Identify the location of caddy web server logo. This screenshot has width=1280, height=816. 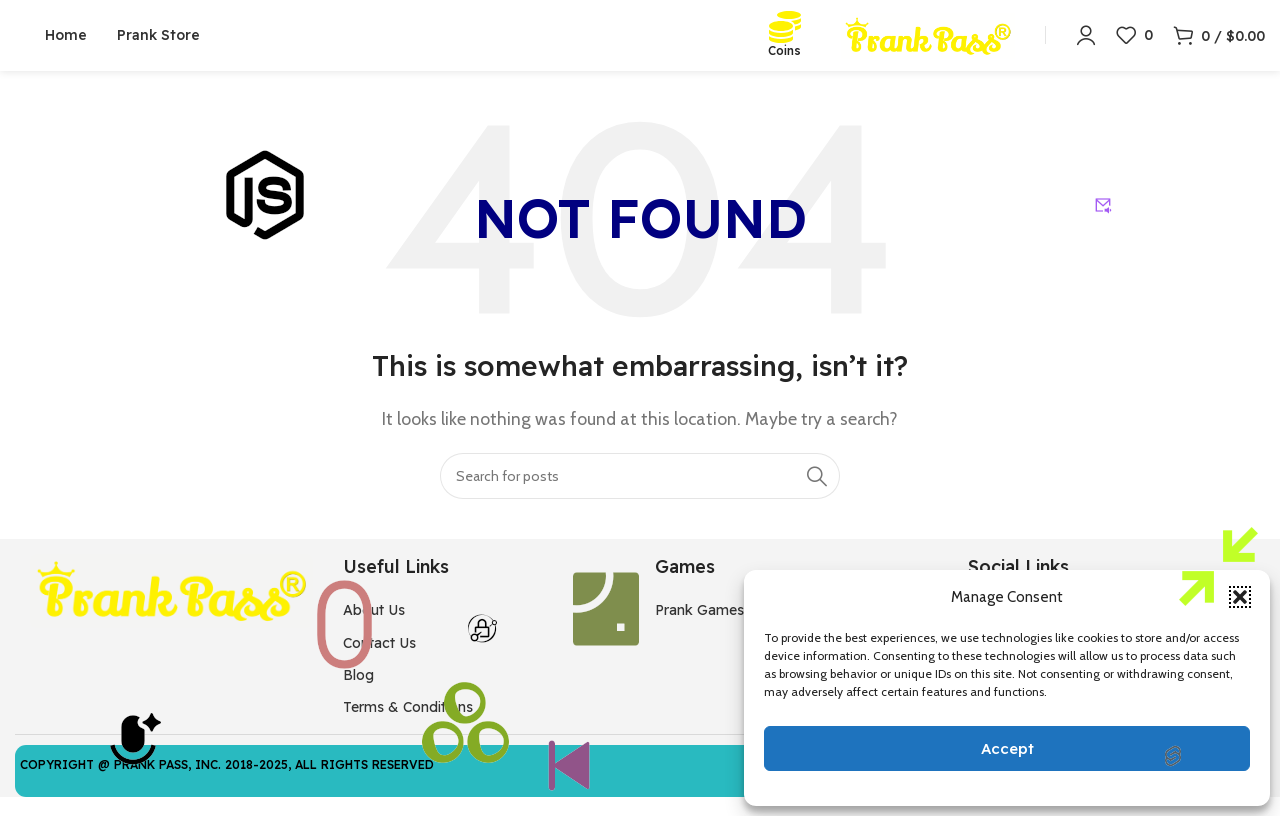
(482, 628).